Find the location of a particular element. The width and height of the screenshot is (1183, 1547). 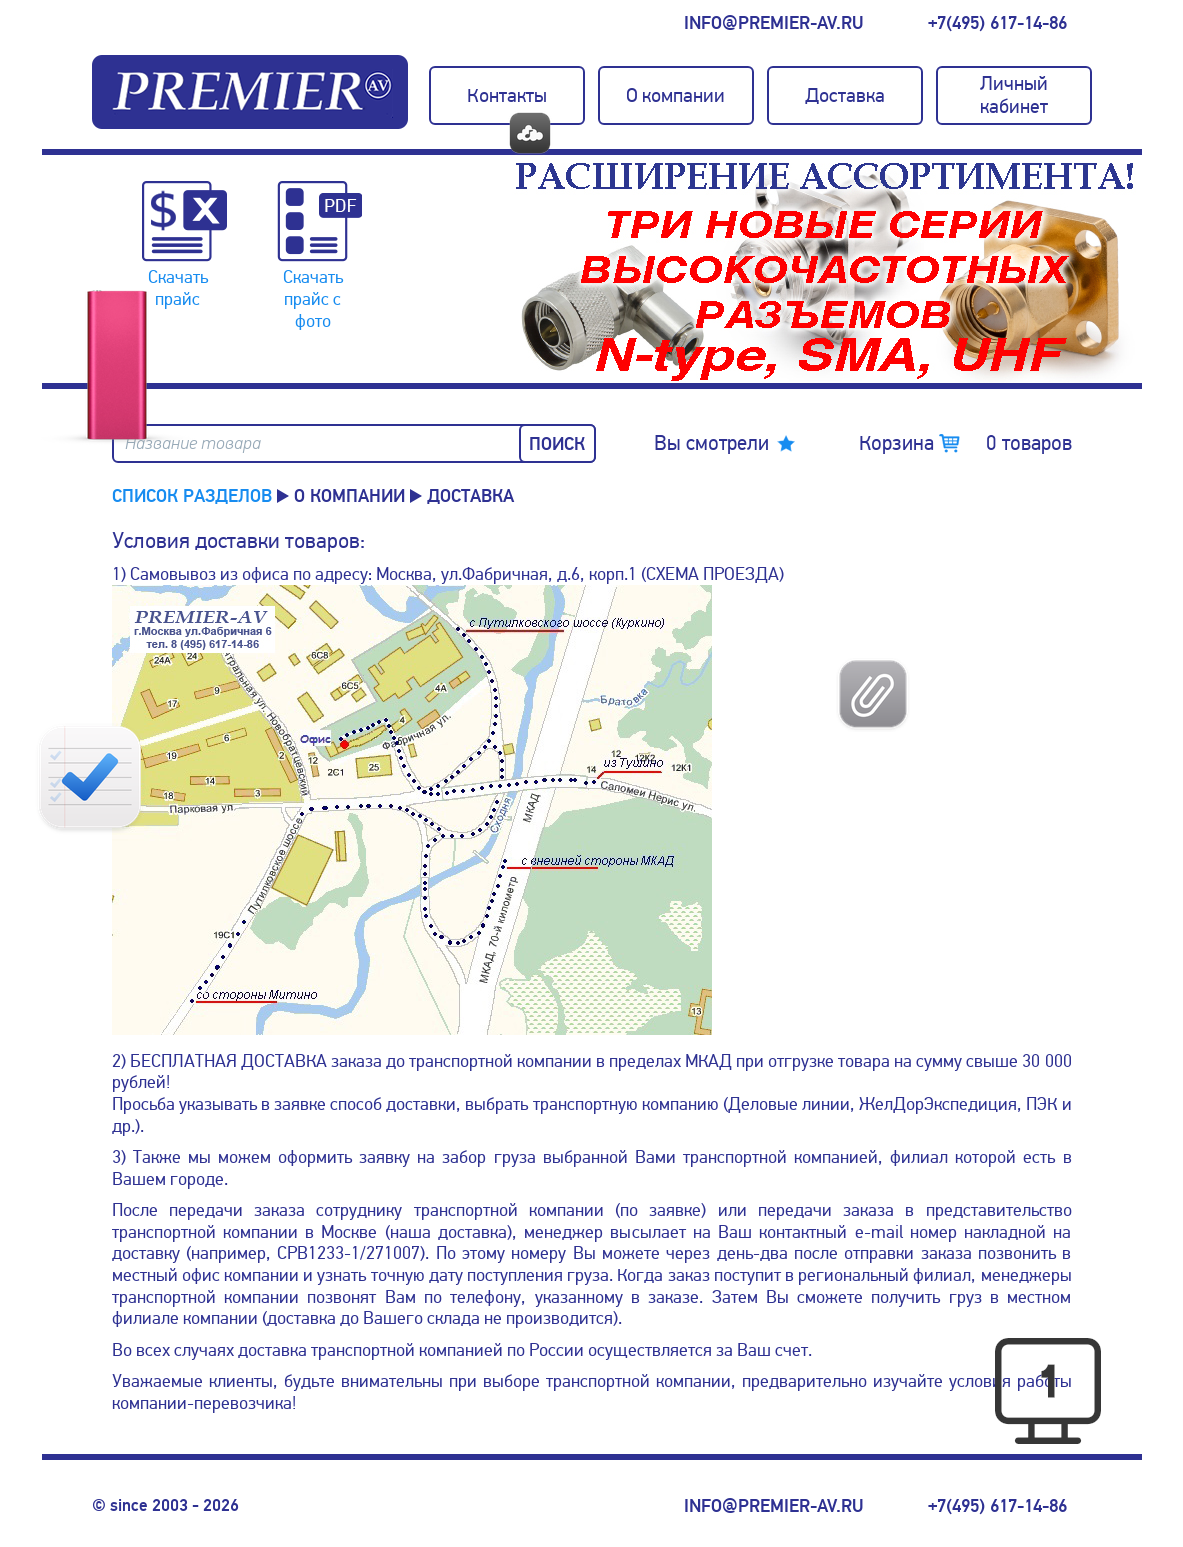

display 1 in a multi-monitor setup is located at coordinates (1048, 1391).